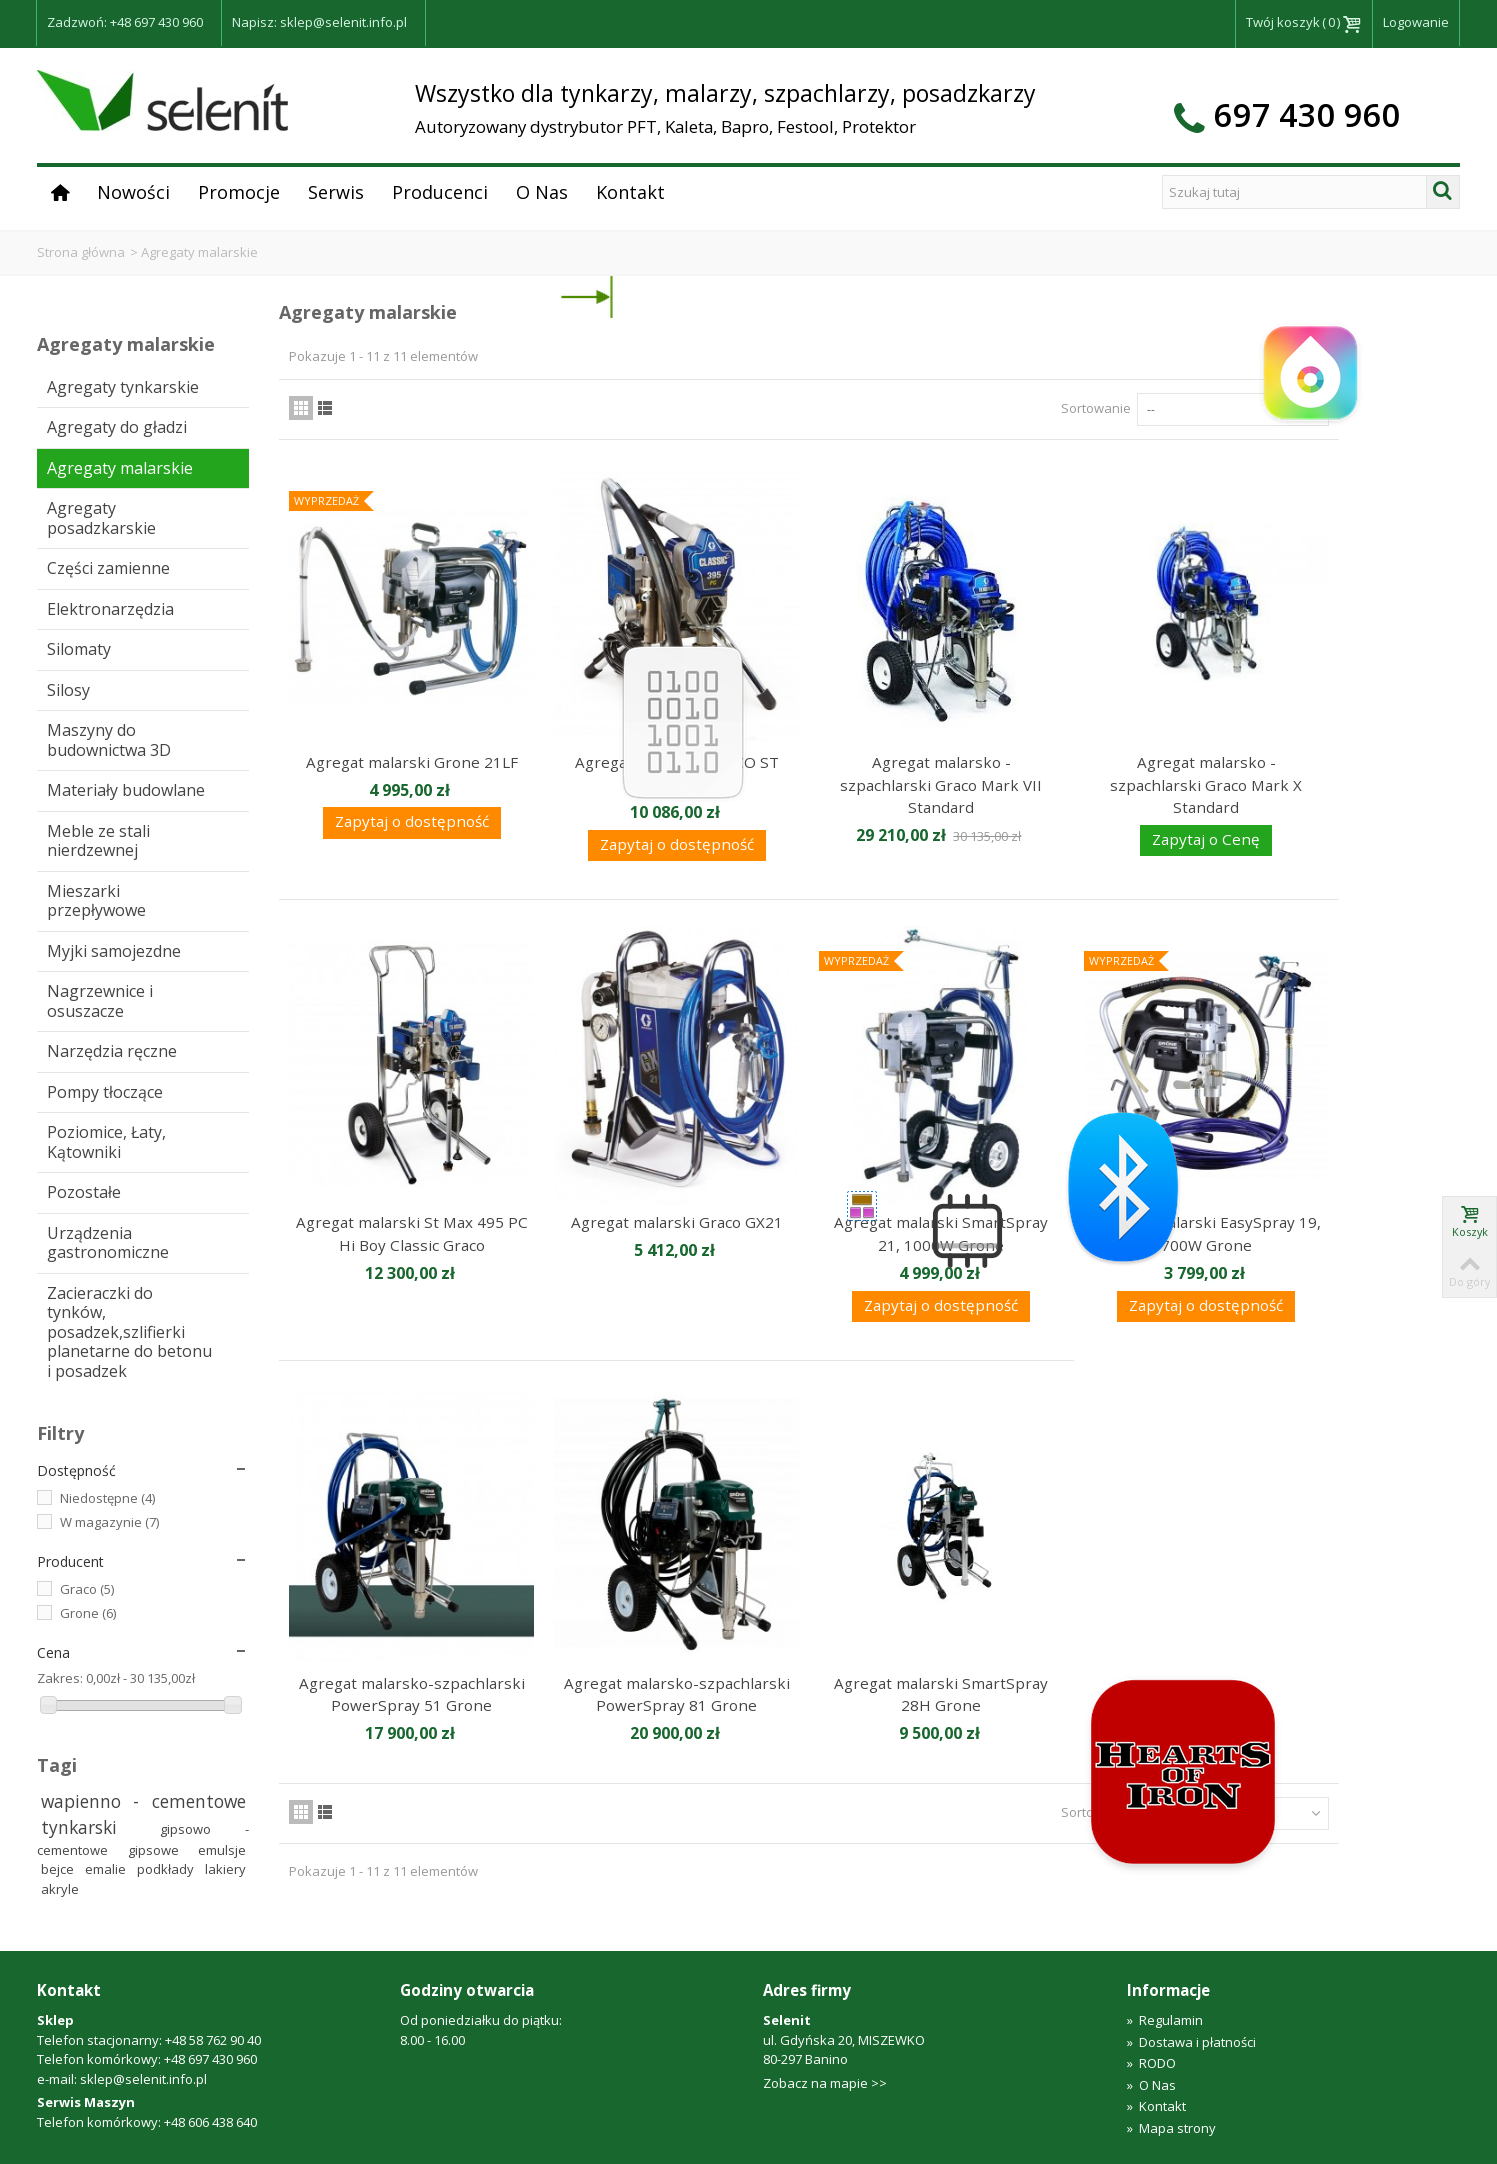 The height and width of the screenshot is (2164, 1497). I want to click on indicates a Windows executable or downloadable program file, so click(683, 722).